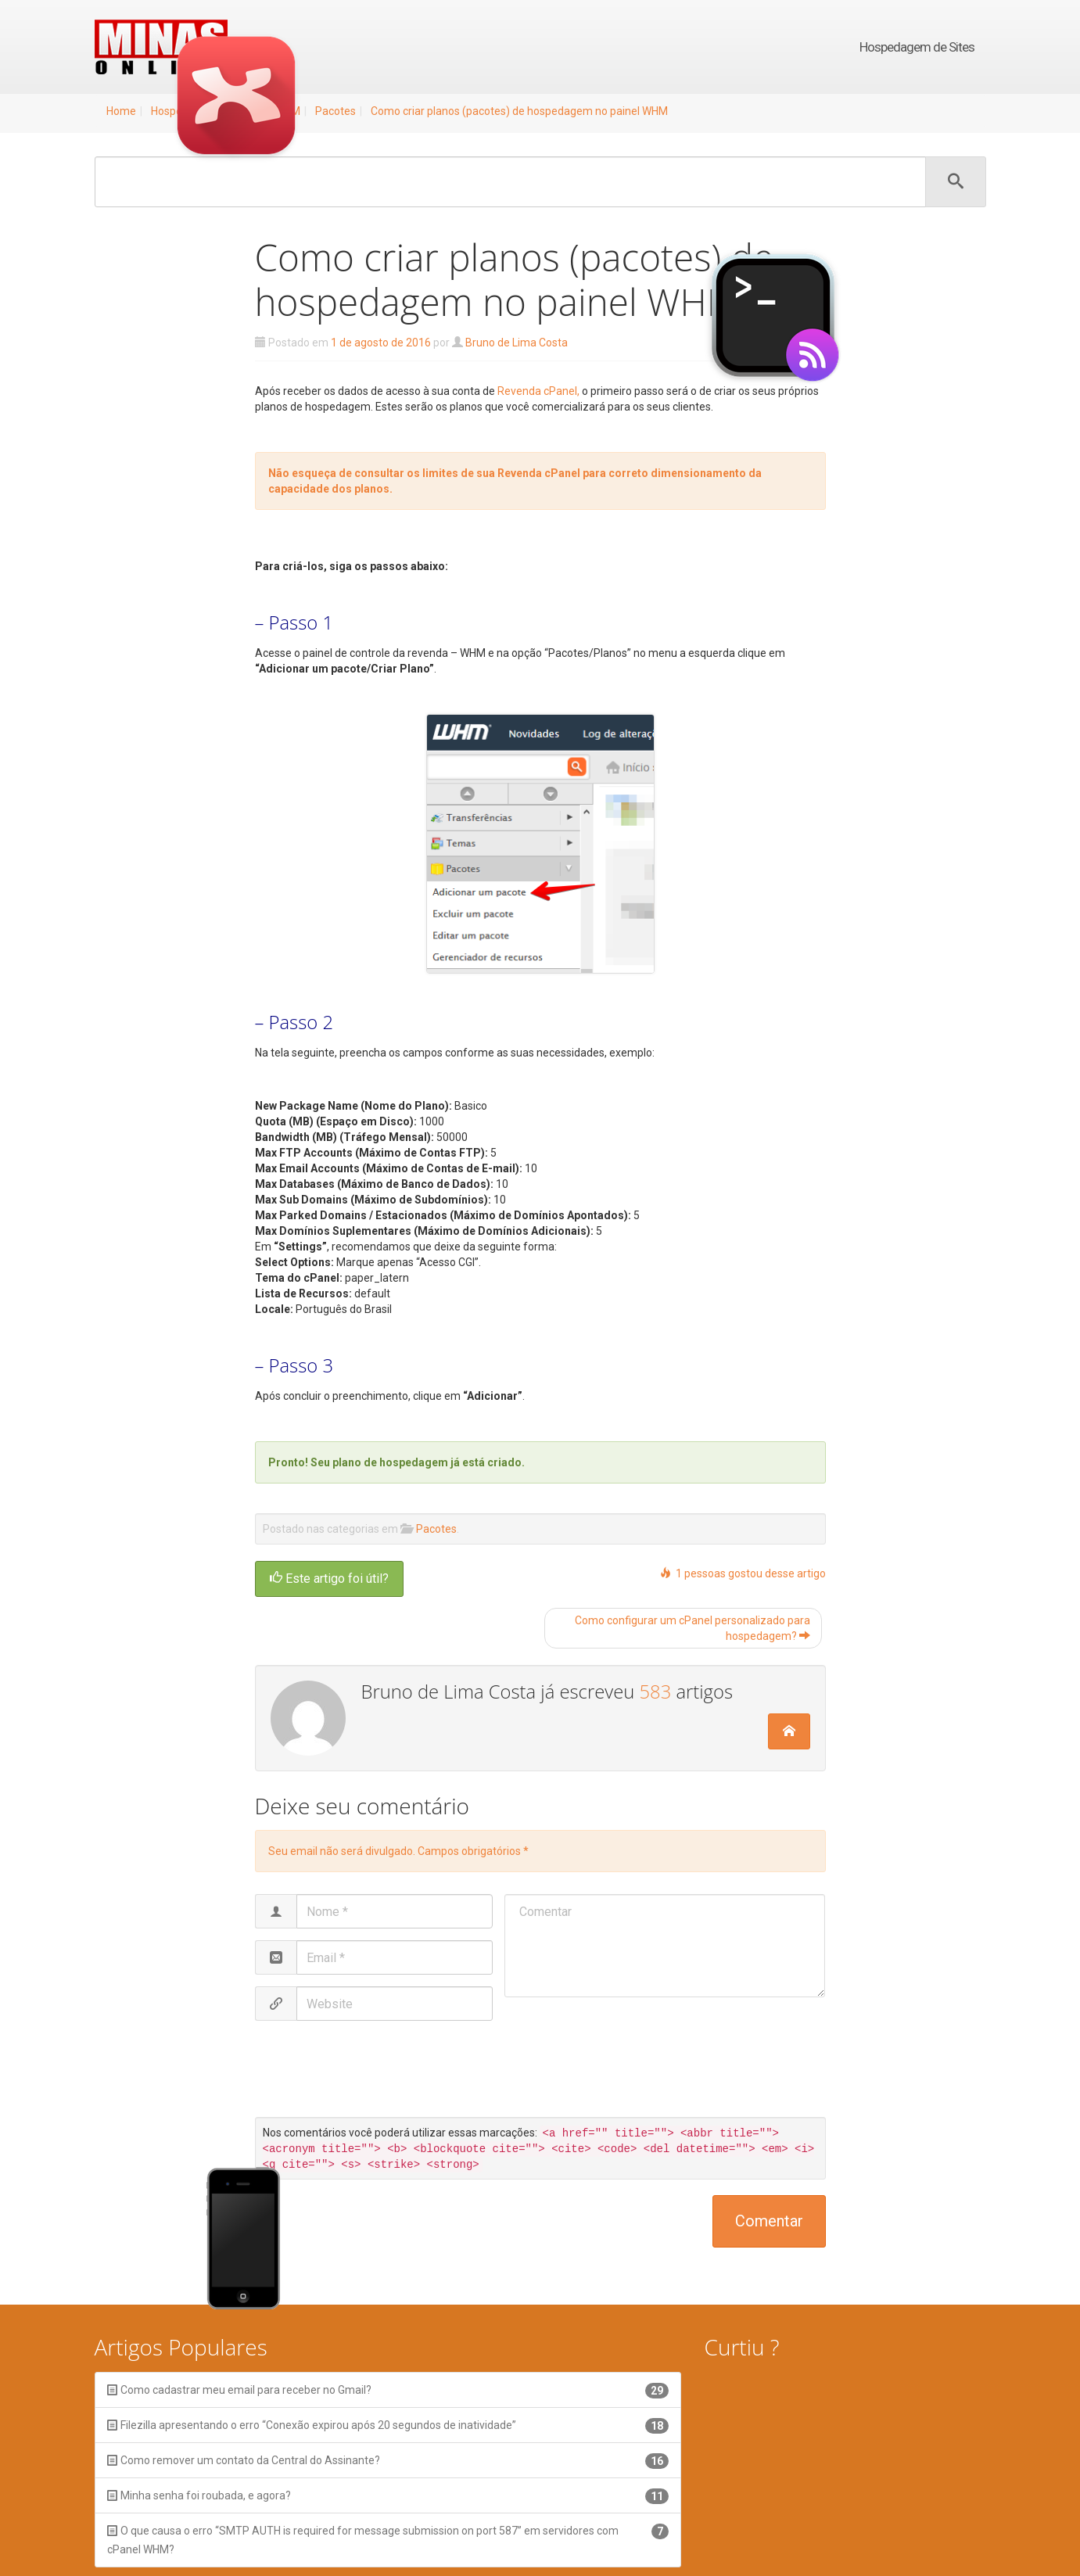  Describe the element at coordinates (773, 315) in the screenshot. I see `open SecureCRT terminal emulator app` at that location.